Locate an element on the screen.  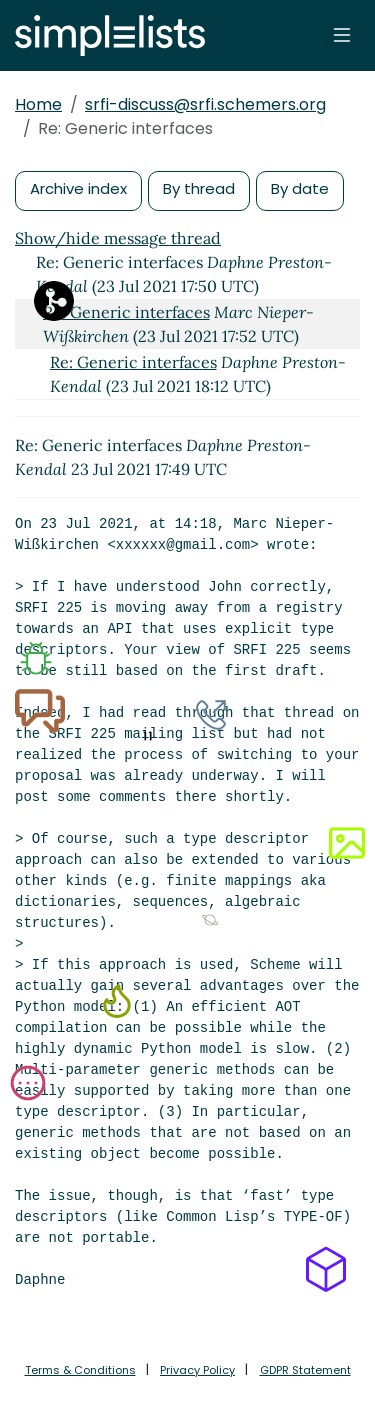
indicates a merged pull request in your activity feed is located at coordinates (54, 301).